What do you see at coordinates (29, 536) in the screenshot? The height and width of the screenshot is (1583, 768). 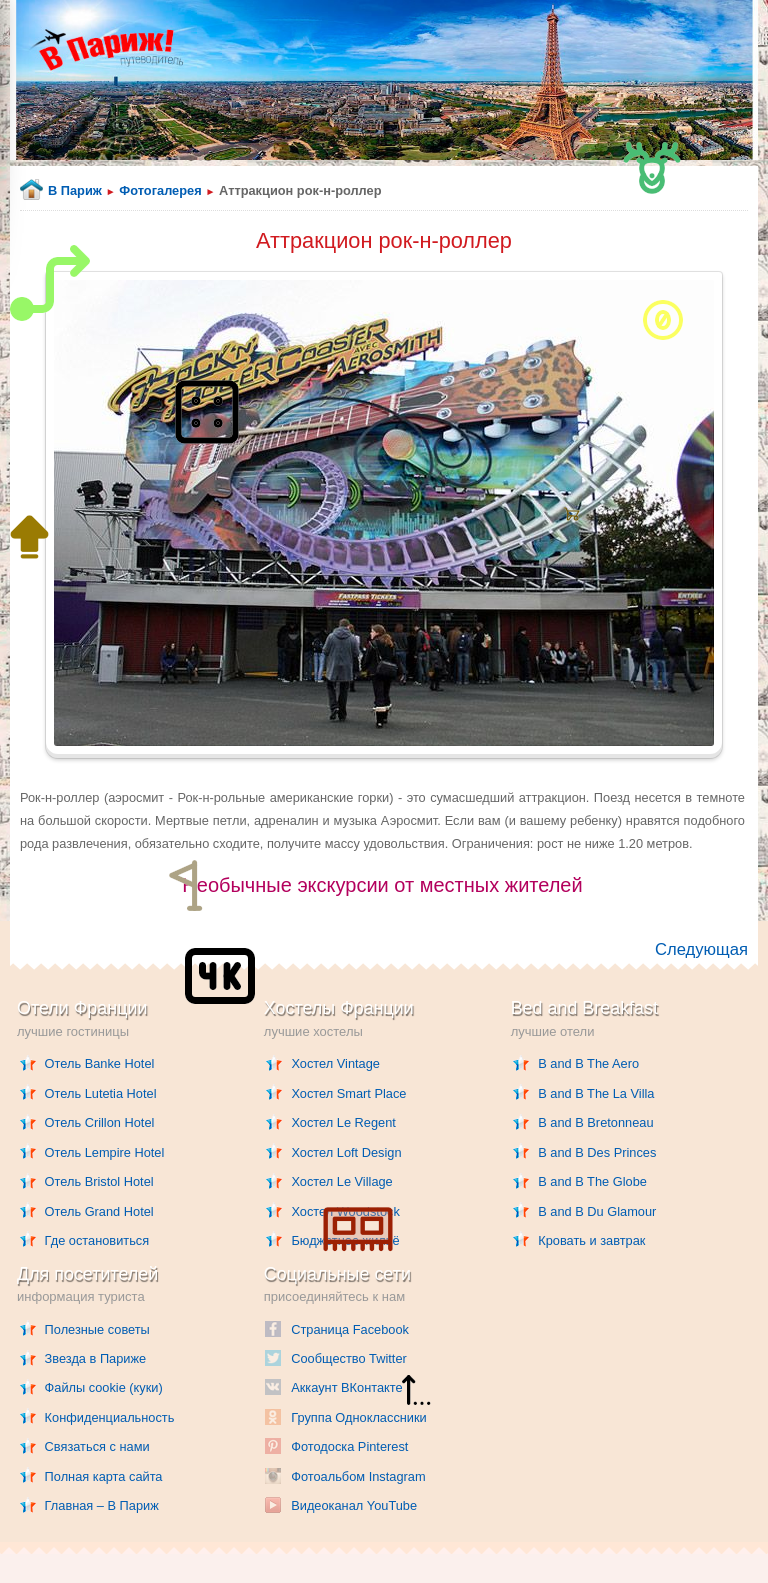 I see `upload a file or document` at bounding box center [29, 536].